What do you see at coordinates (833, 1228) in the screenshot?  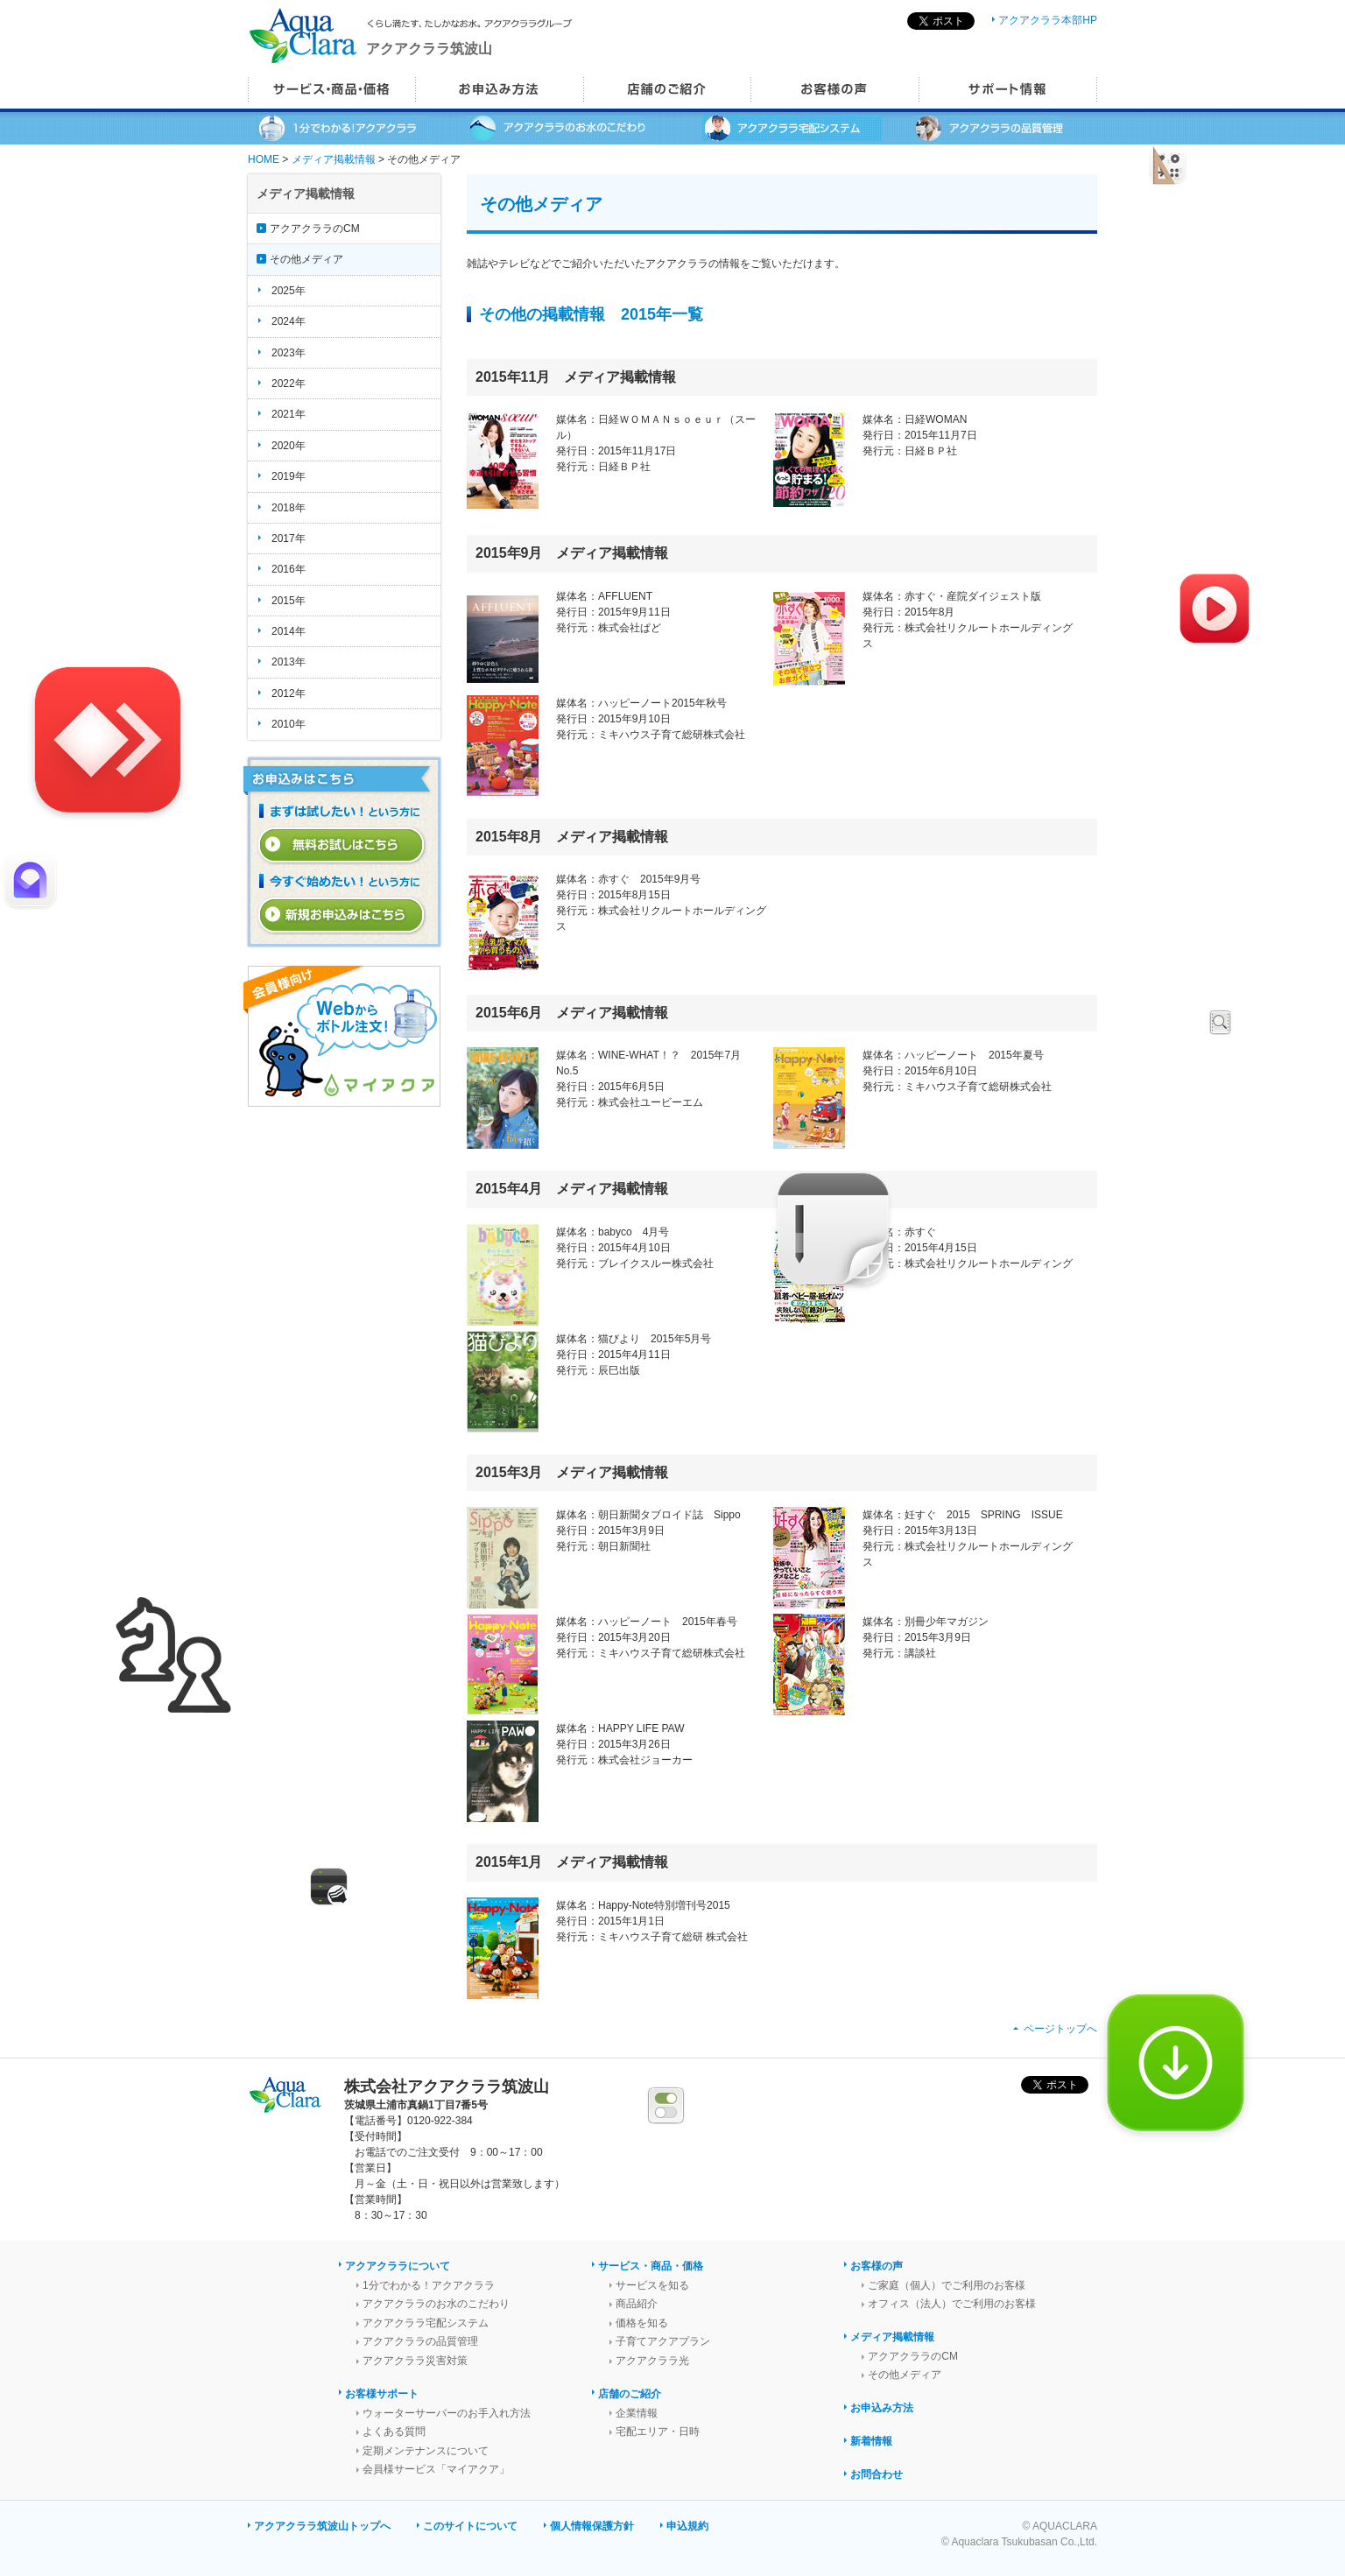 I see `configure tablet or stylus input settings` at bounding box center [833, 1228].